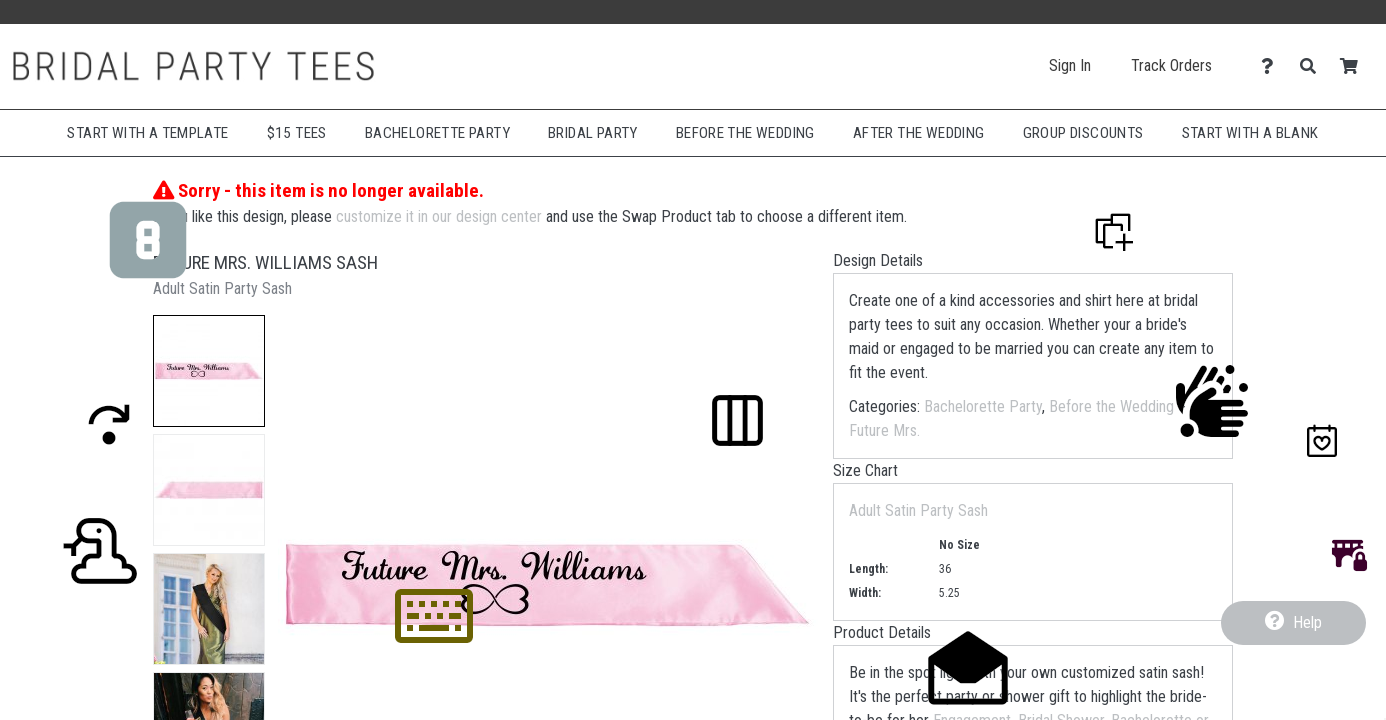 Image resolution: width=1386 pixels, height=720 pixels. Describe the element at coordinates (1113, 231) in the screenshot. I see `create a new collection` at that location.